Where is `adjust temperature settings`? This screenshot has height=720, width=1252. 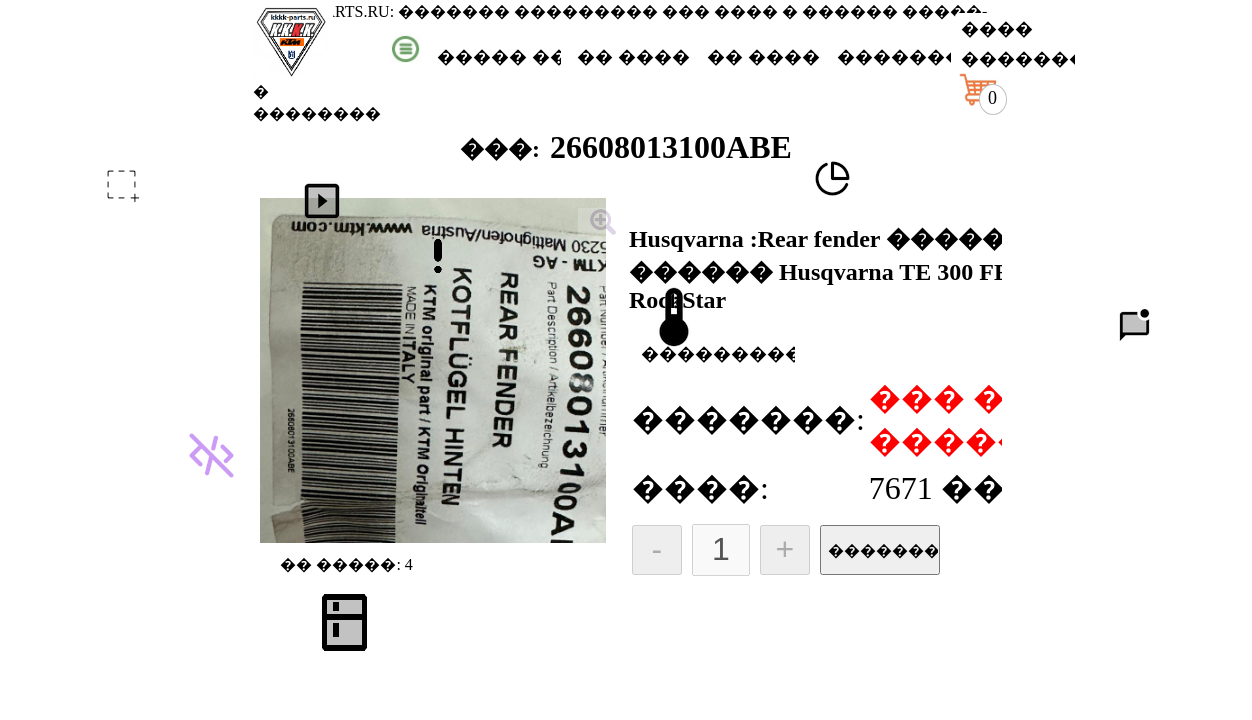
adjust temperature settings is located at coordinates (674, 317).